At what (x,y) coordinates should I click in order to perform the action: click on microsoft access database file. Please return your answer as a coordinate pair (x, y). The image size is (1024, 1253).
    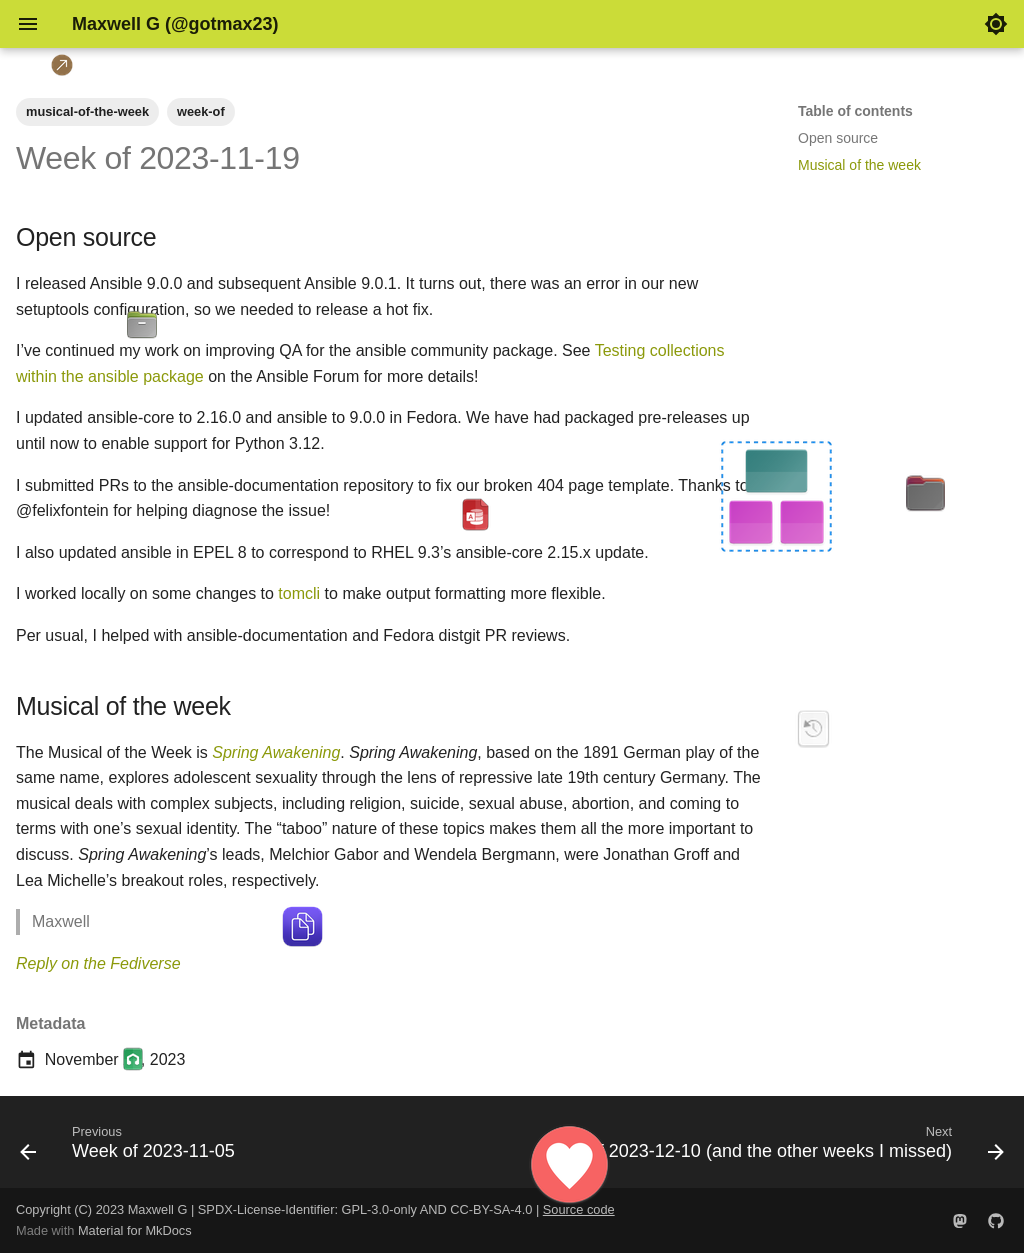
    Looking at the image, I should click on (475, 514).